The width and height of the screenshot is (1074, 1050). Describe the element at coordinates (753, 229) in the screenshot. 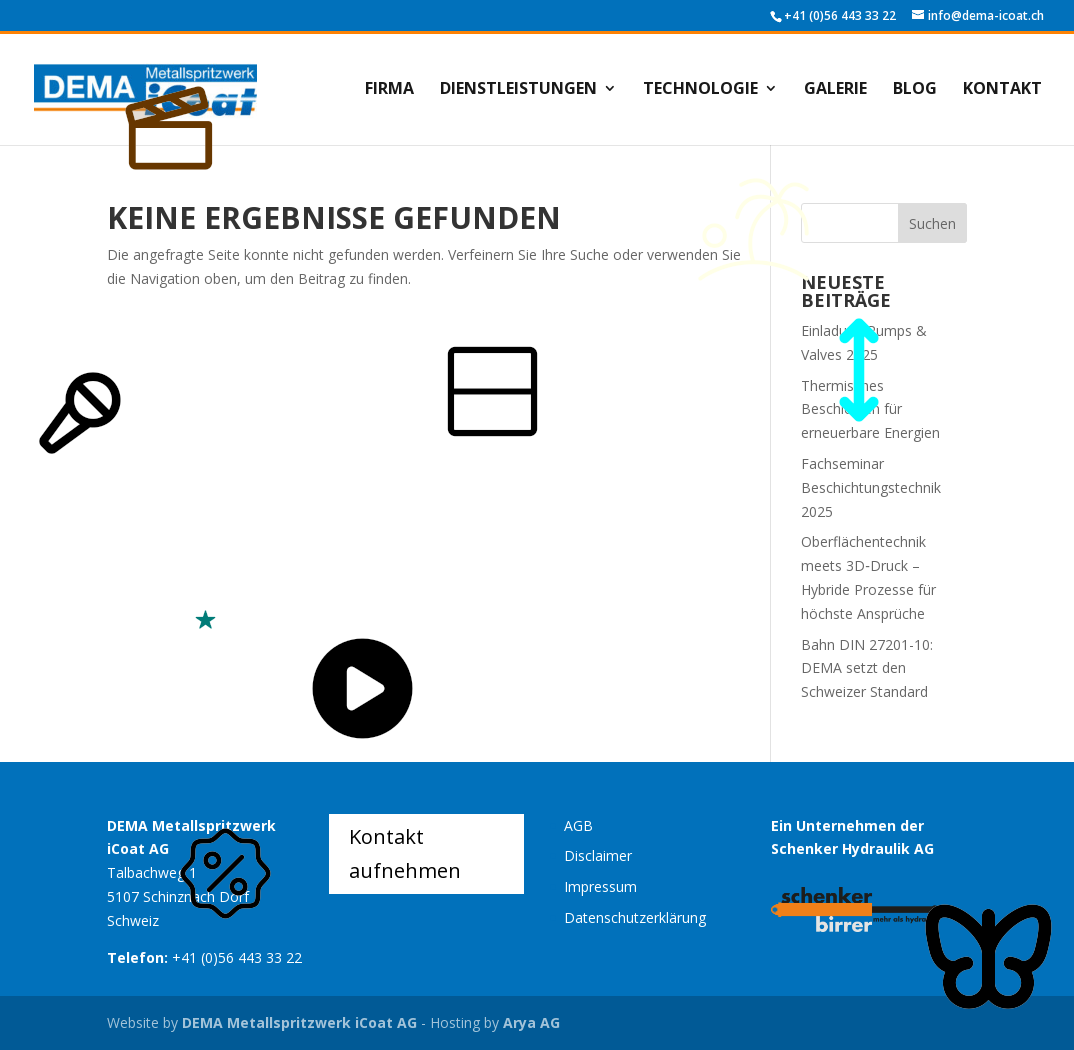

I see `vacation or travel mode` at that location.